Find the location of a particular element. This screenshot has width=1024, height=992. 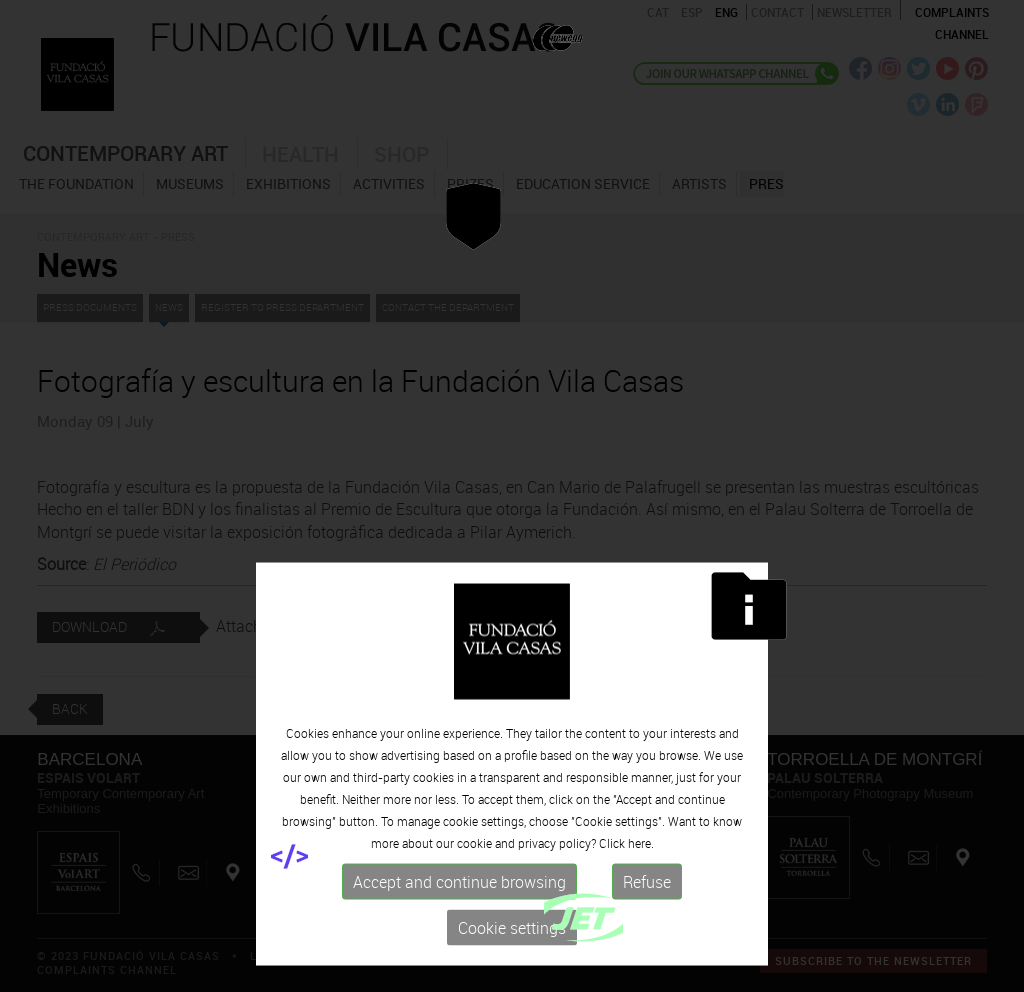

visit the newegg online store is located at coordinates (558, 38).